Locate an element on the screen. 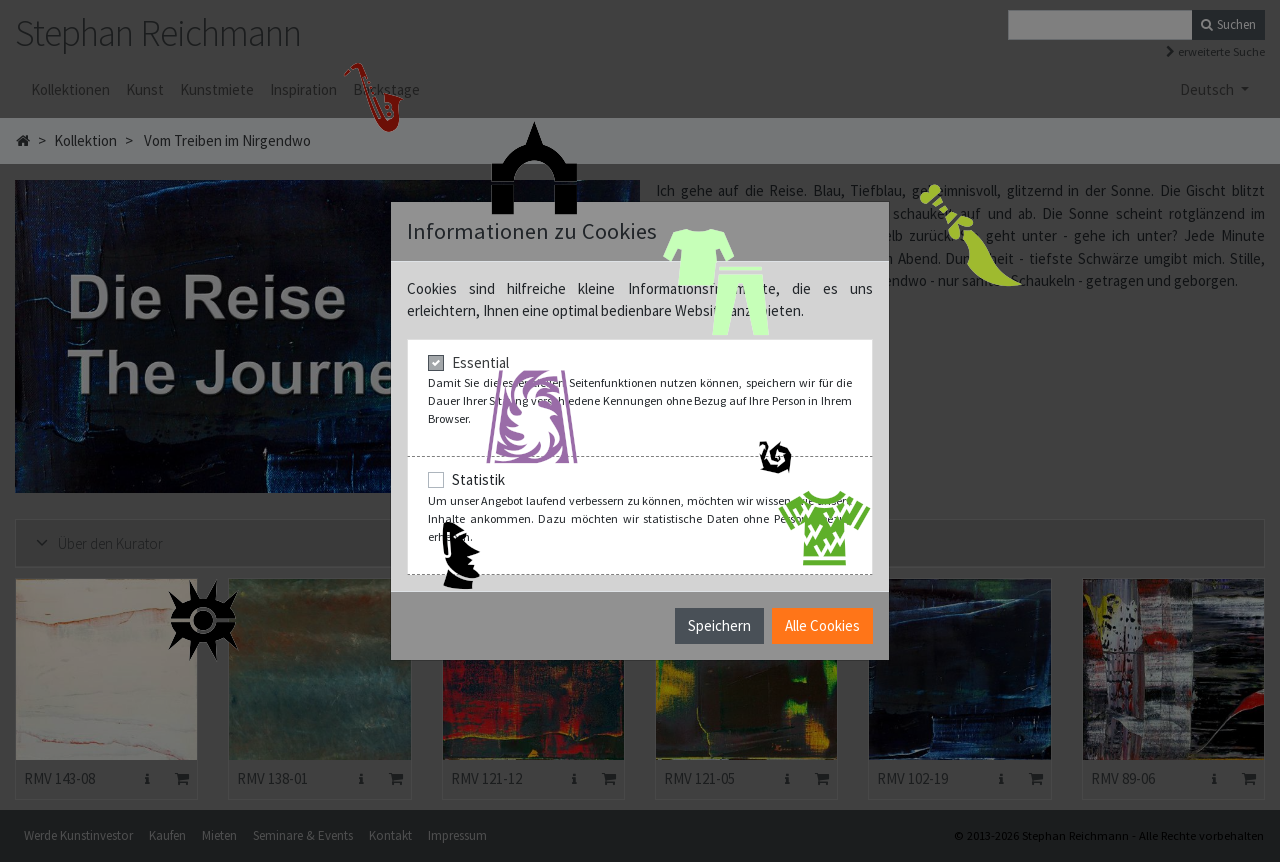  access bridge-building or construction features is located at coordinates (534, 167).